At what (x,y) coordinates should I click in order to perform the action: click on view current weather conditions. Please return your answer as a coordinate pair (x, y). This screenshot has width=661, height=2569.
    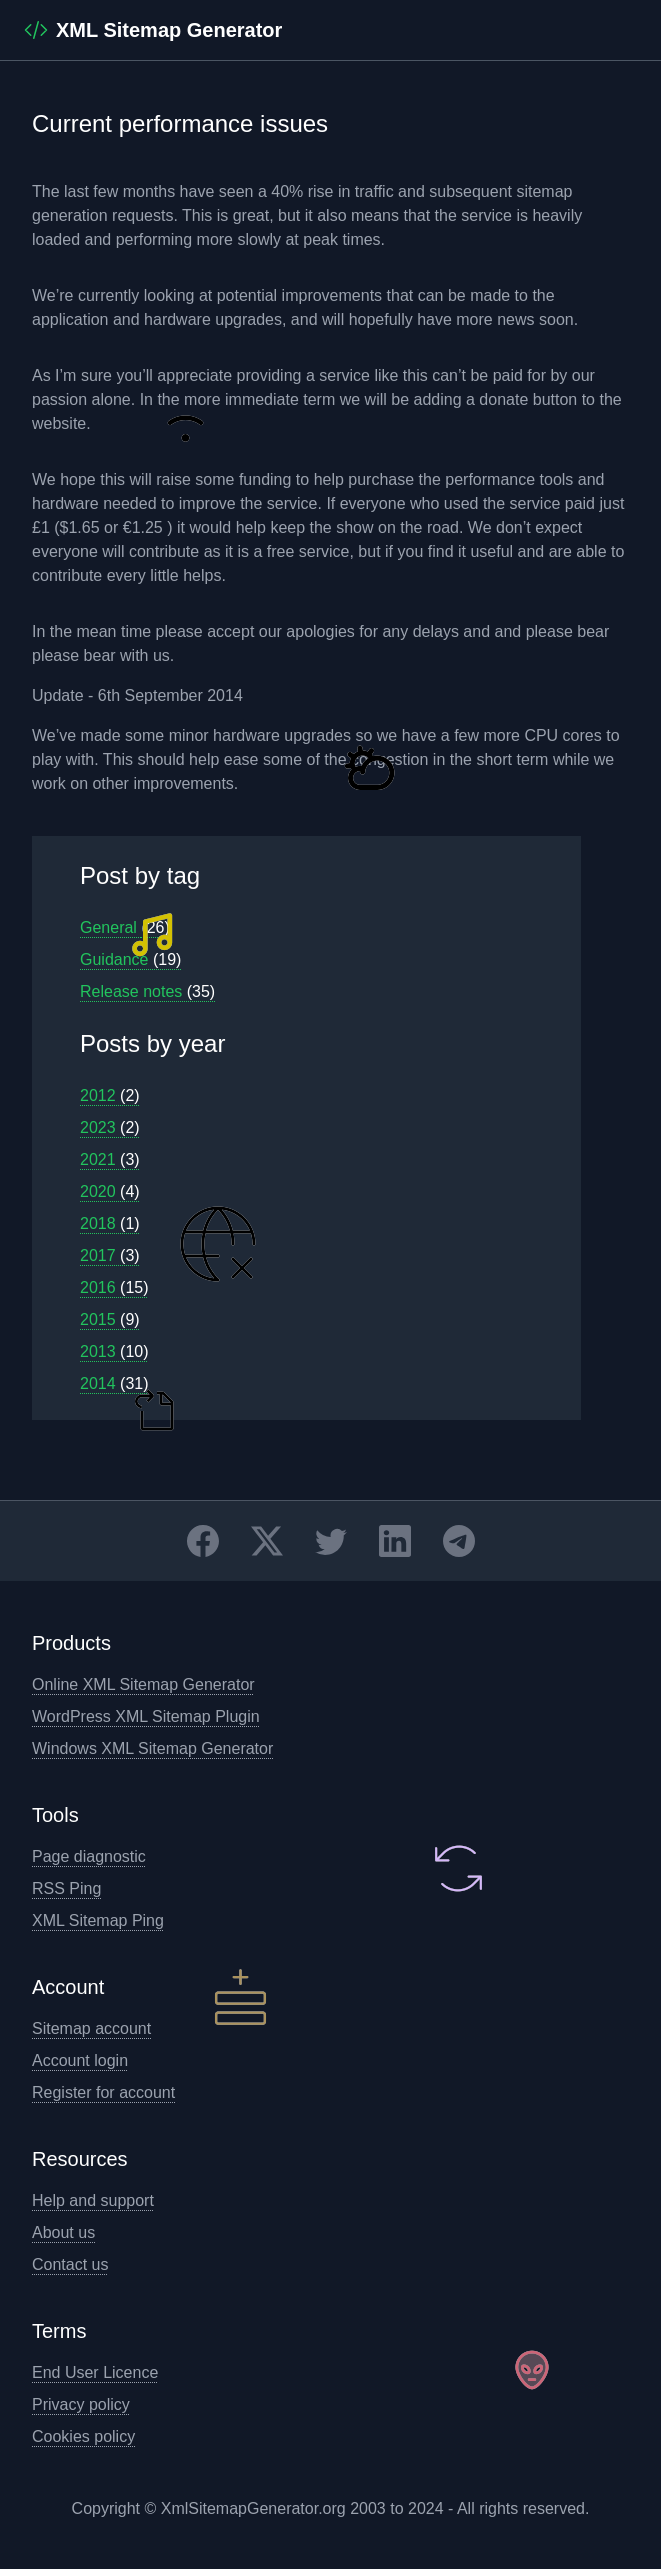
    Looking at the image, I should click on (369, 768).